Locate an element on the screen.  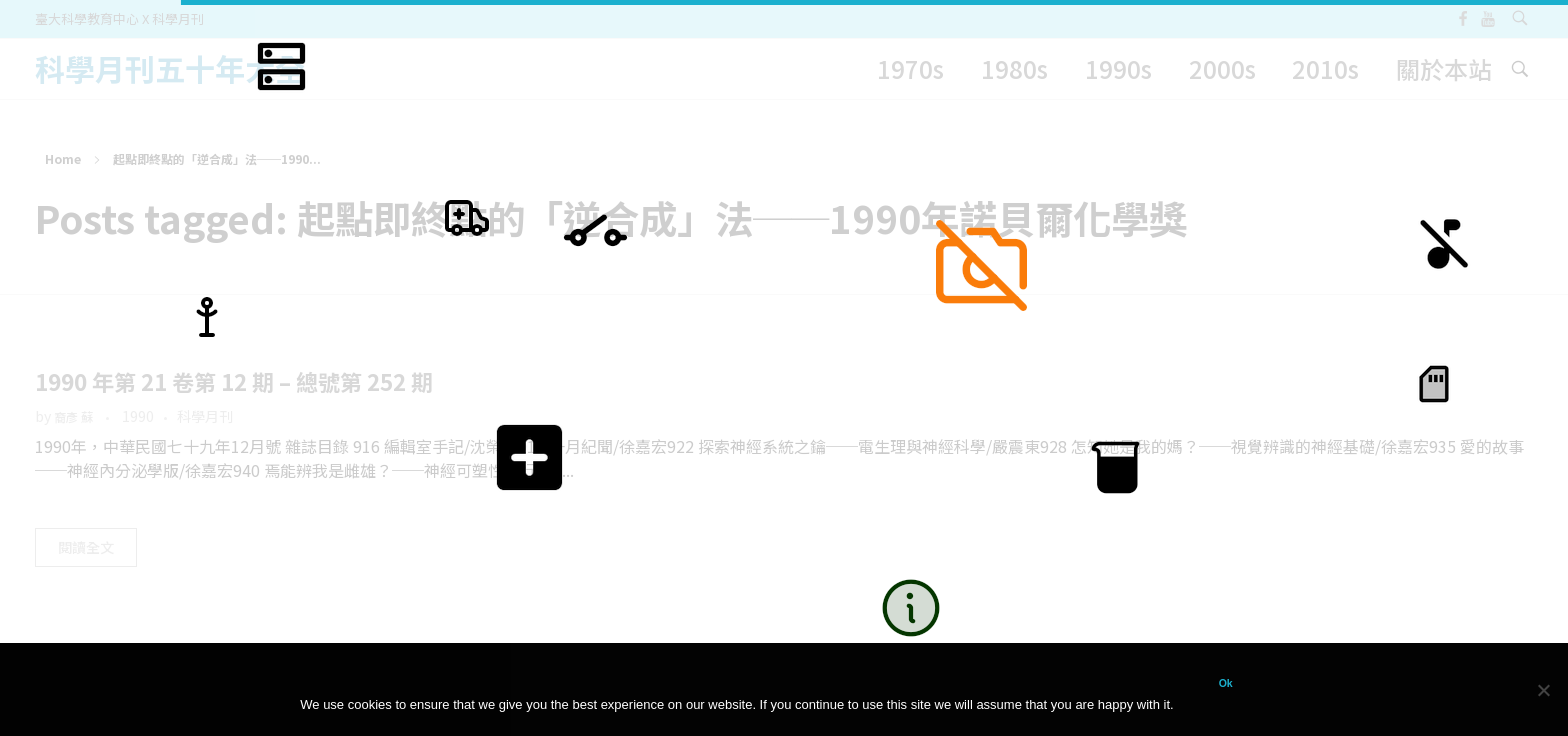
access experimental or beta features is located at coordinates (1115, 467).